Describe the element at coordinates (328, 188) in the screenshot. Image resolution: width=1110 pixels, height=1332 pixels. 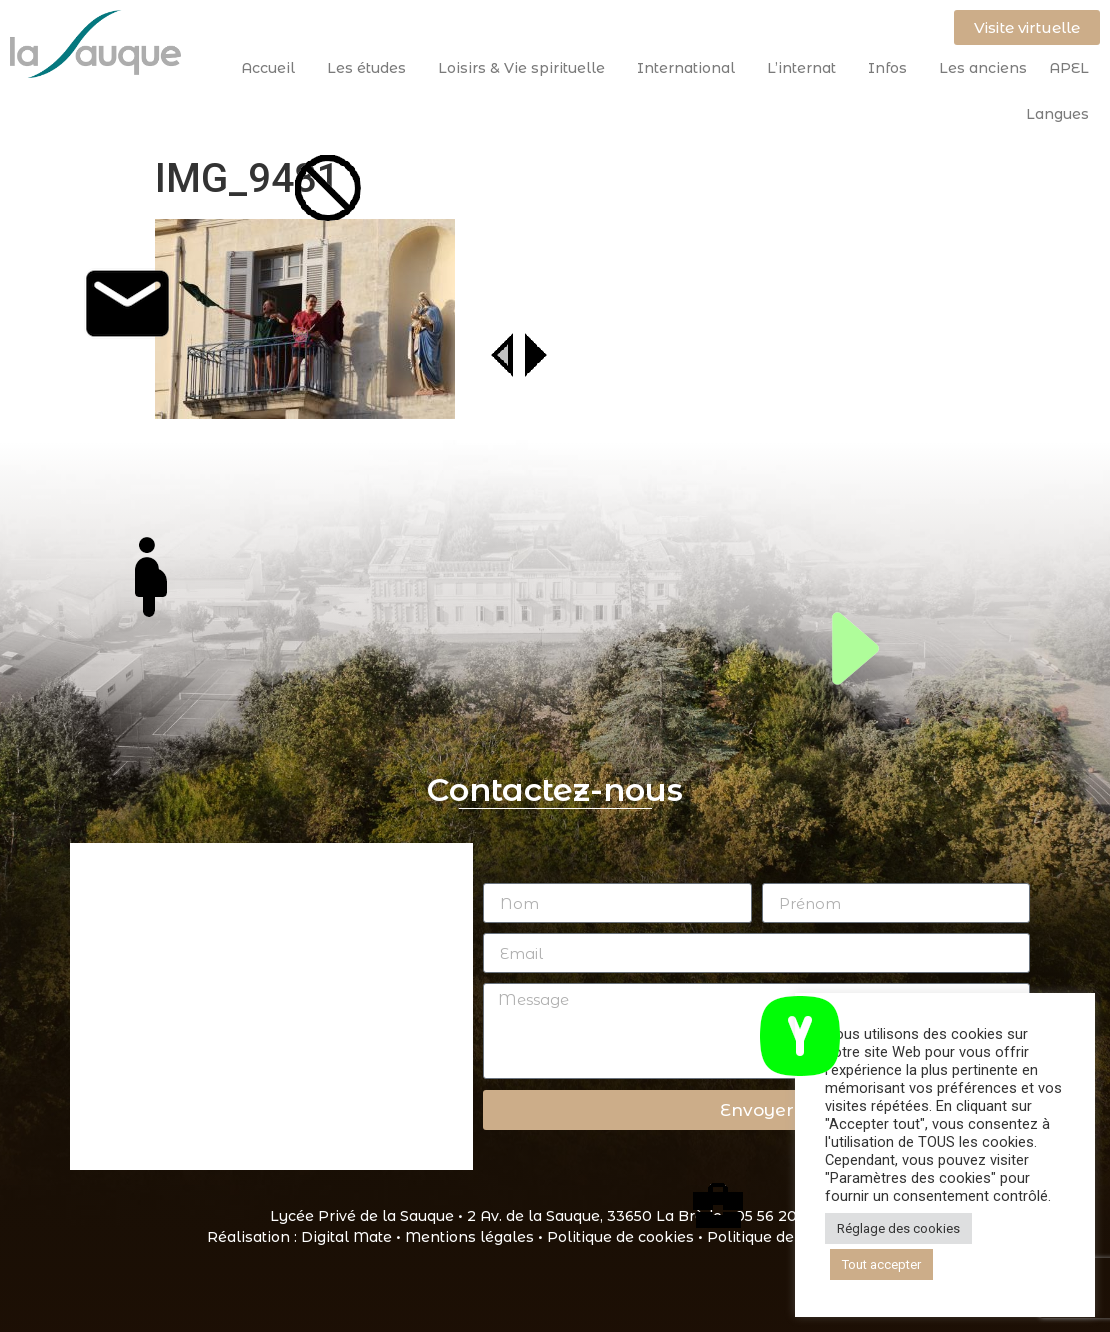
I see `enable do not disturb mode` at that location.